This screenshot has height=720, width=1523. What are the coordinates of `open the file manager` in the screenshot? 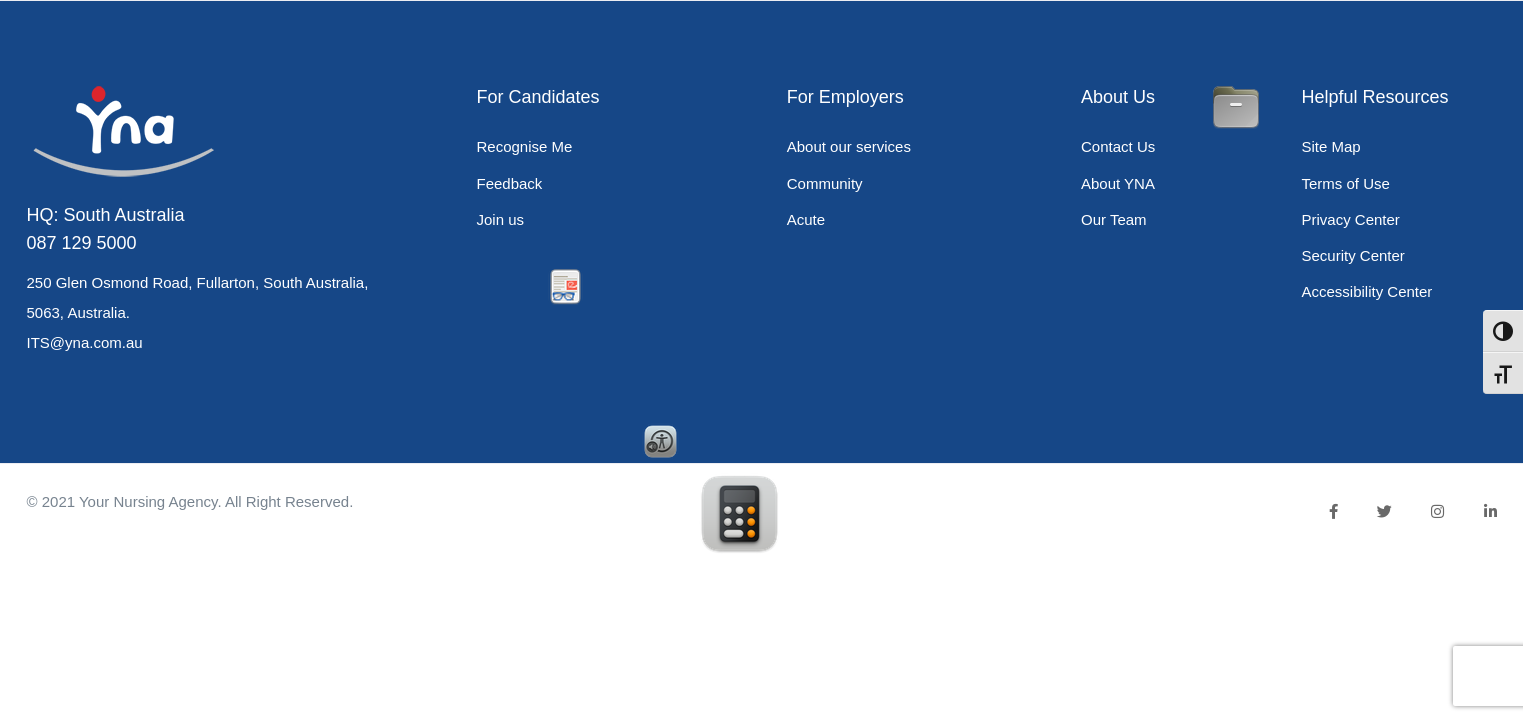 It's located at (1236, 107).